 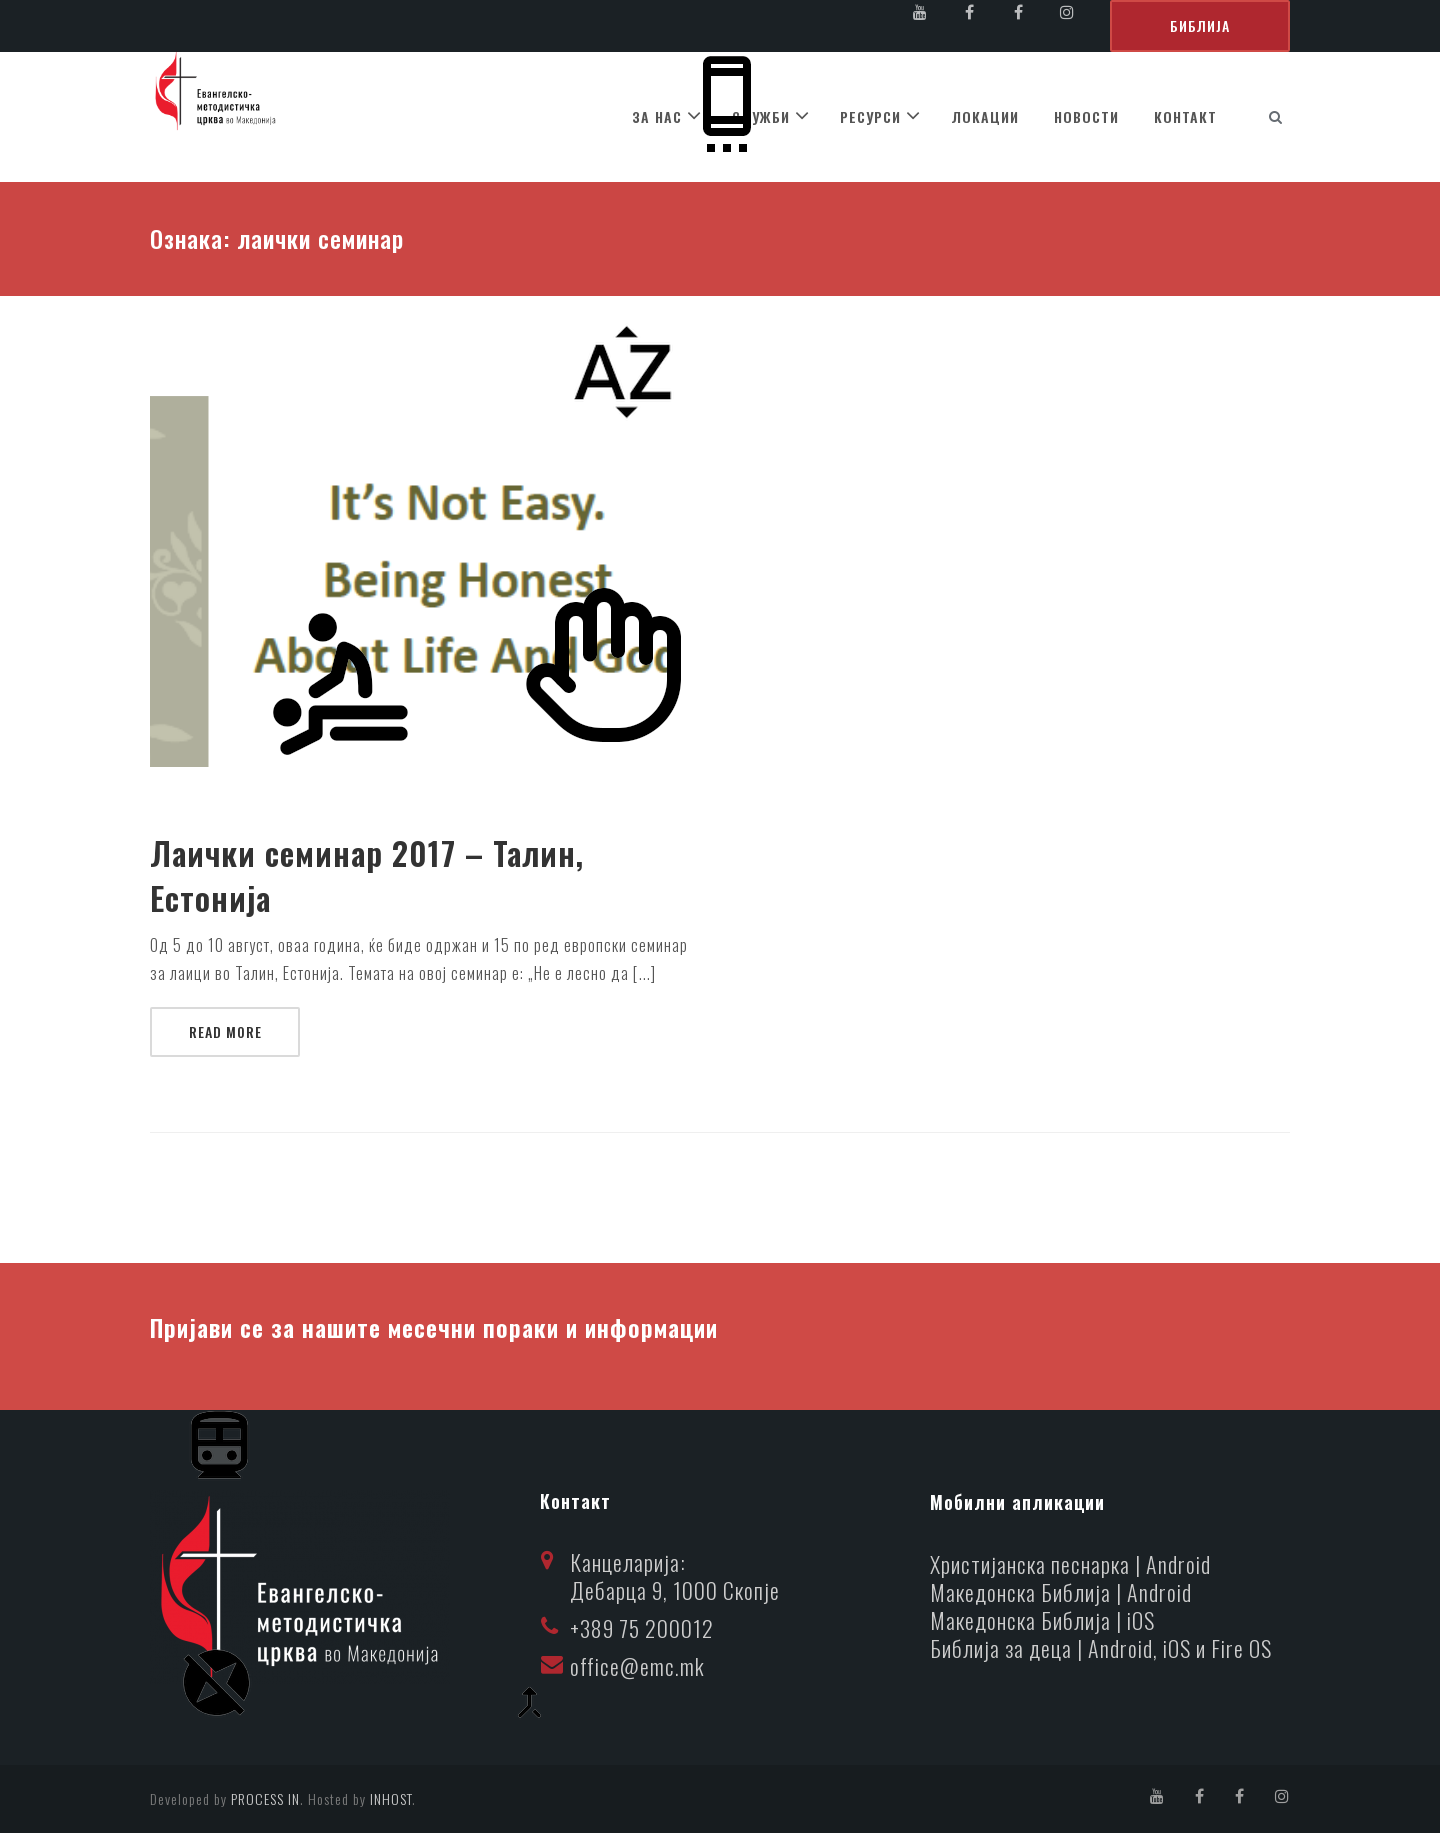 What do you see at coordinates (219, 1446) in the screenshot?
I see `get subway or metro directions` at bounding box center [219, 1446].